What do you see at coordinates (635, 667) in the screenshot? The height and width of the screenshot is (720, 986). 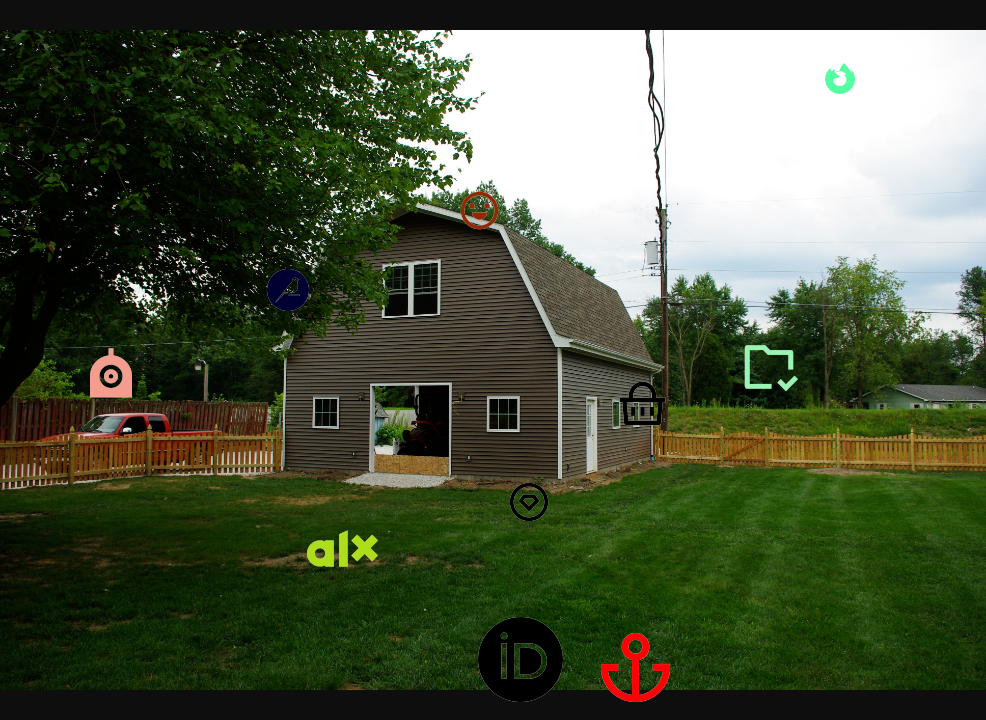 I see `set a fixed anchor point on the map` at bounding box center [635, 667].